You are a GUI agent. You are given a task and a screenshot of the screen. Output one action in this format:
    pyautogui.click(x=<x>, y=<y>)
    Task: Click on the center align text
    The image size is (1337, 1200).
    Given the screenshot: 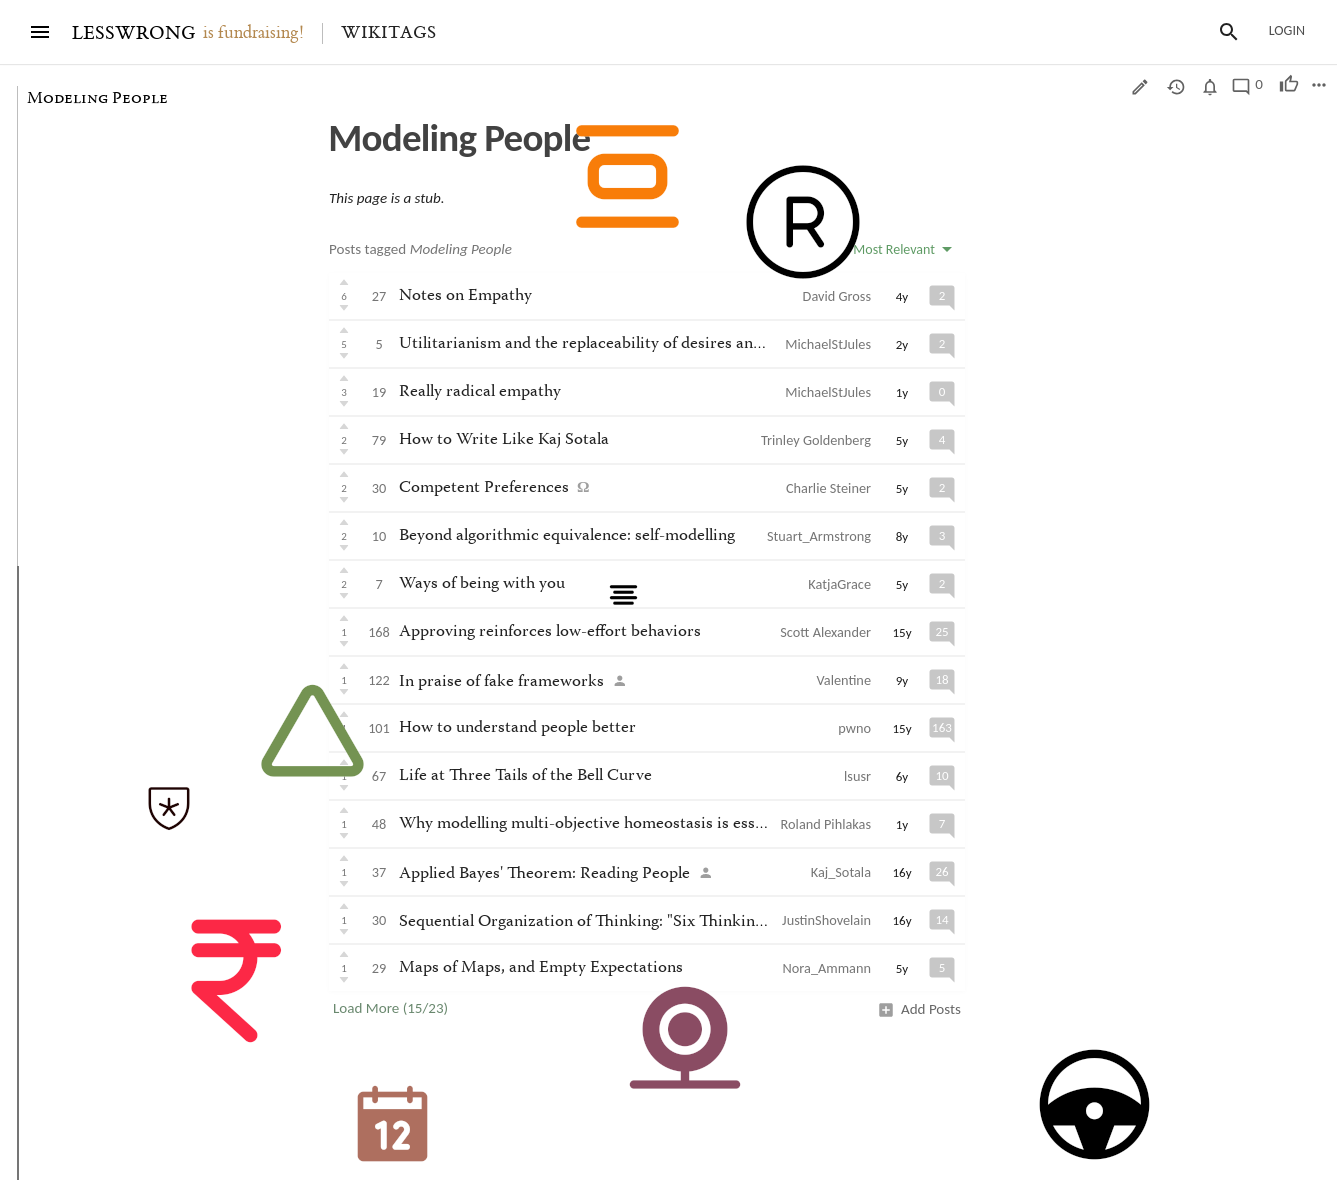 What is the action you would take?
    pyautogui.click(x=623, y=595)
    